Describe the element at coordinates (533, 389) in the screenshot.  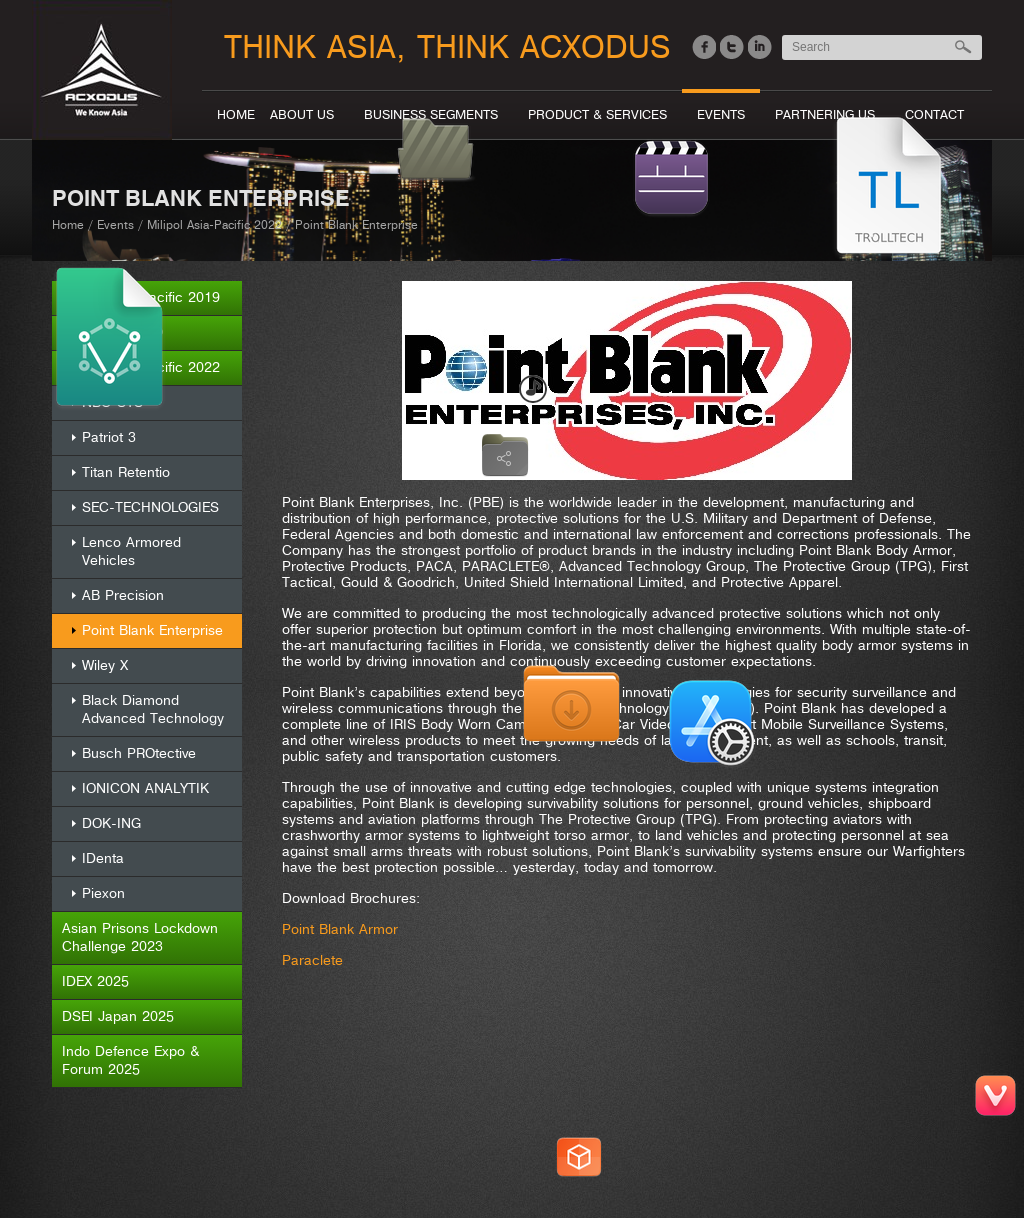
I see `open cantata music player` at that location.